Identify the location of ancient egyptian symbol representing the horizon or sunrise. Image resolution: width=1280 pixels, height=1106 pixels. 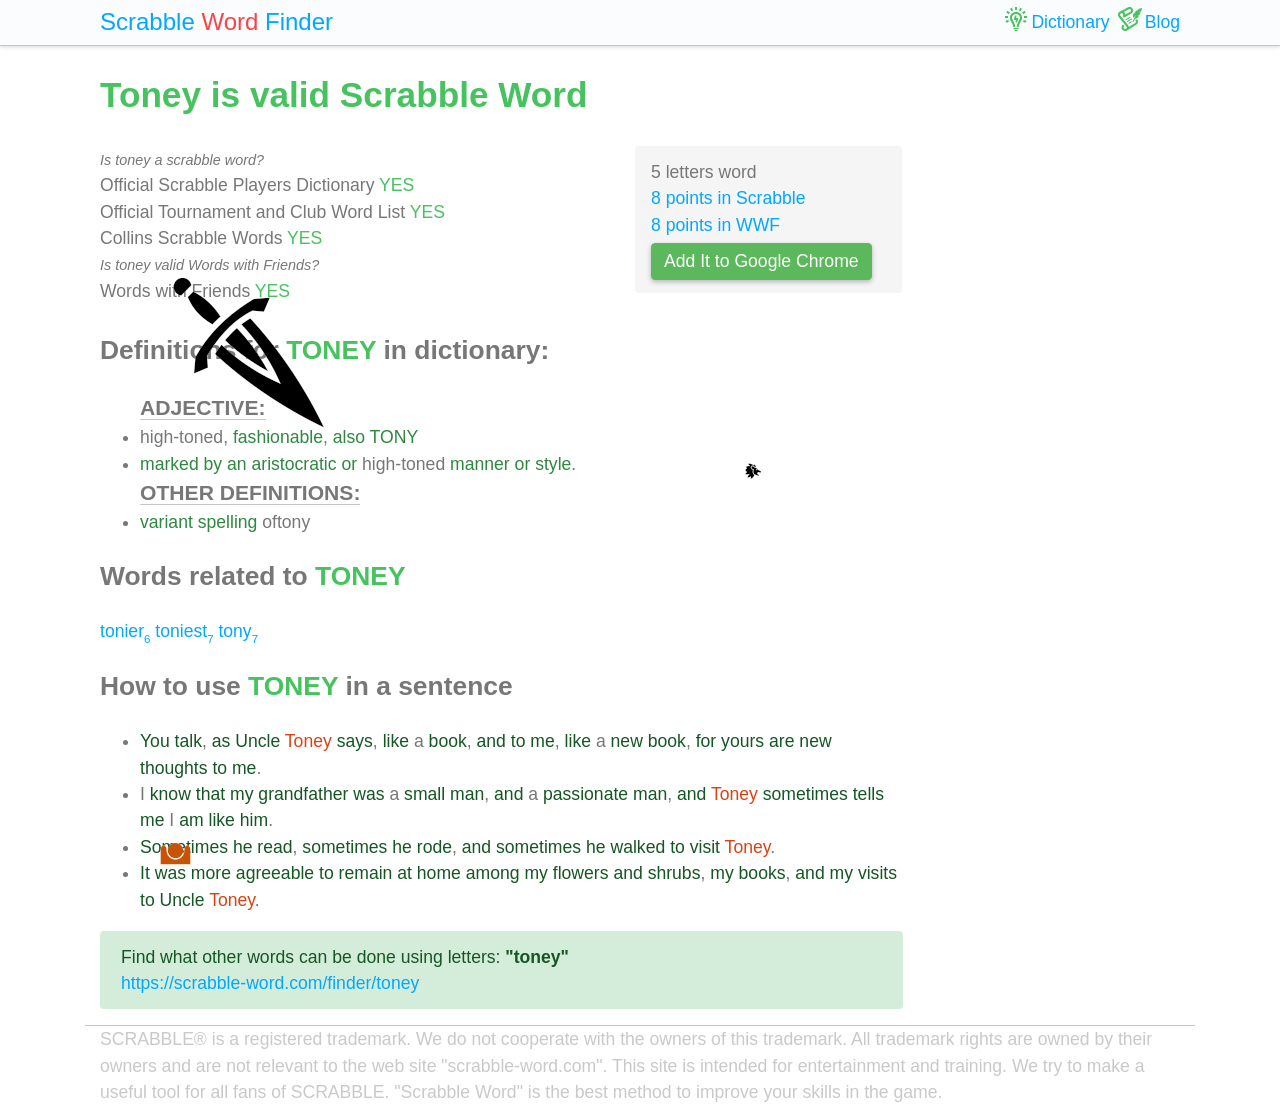
(175, 852).